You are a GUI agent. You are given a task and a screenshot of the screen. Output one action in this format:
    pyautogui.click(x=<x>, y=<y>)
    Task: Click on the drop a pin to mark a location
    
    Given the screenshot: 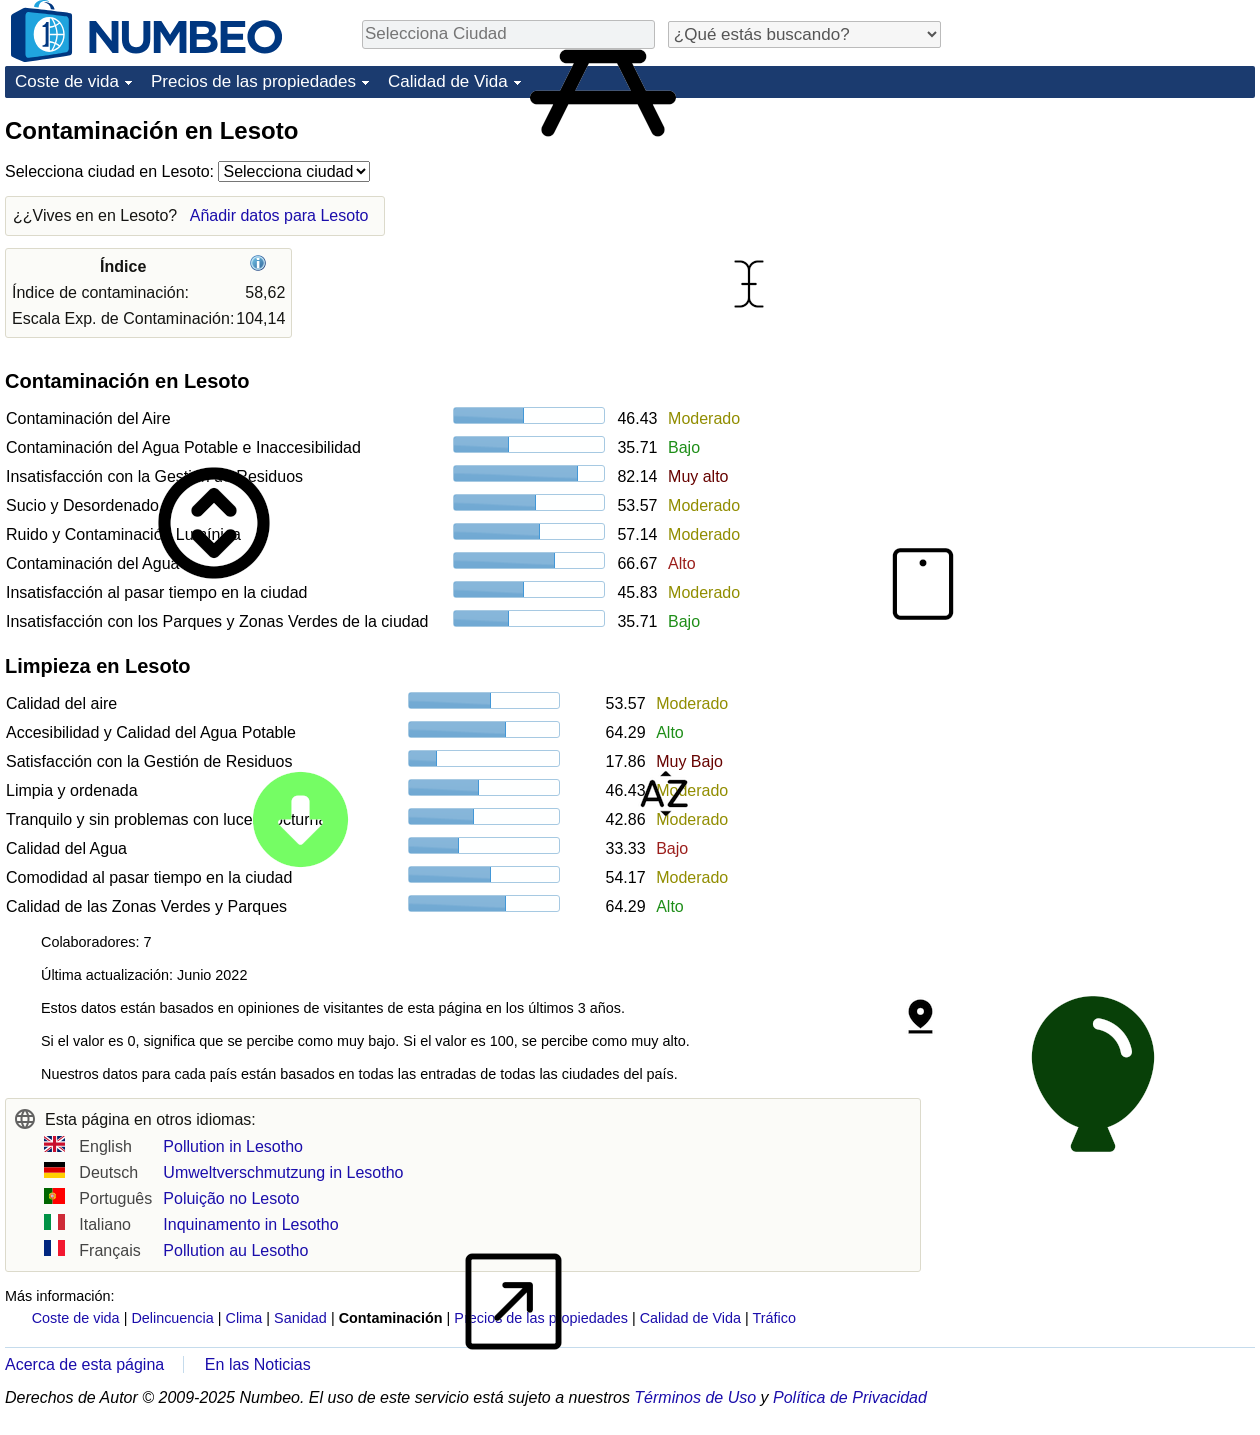 What is the action you would take?
    pyautogui.click(x=920, y=1016)
    